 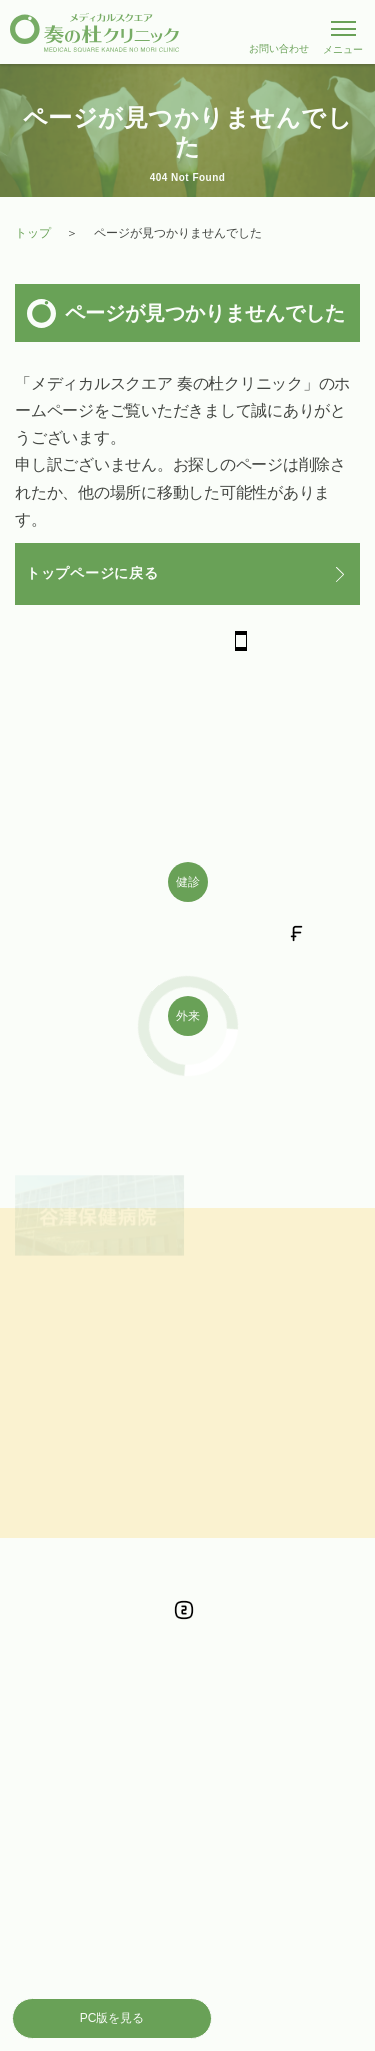 What do you see at coordinates (241, 641) in the screenshot?
I see `set mobile device as primary` at bounding box center [241, 641].